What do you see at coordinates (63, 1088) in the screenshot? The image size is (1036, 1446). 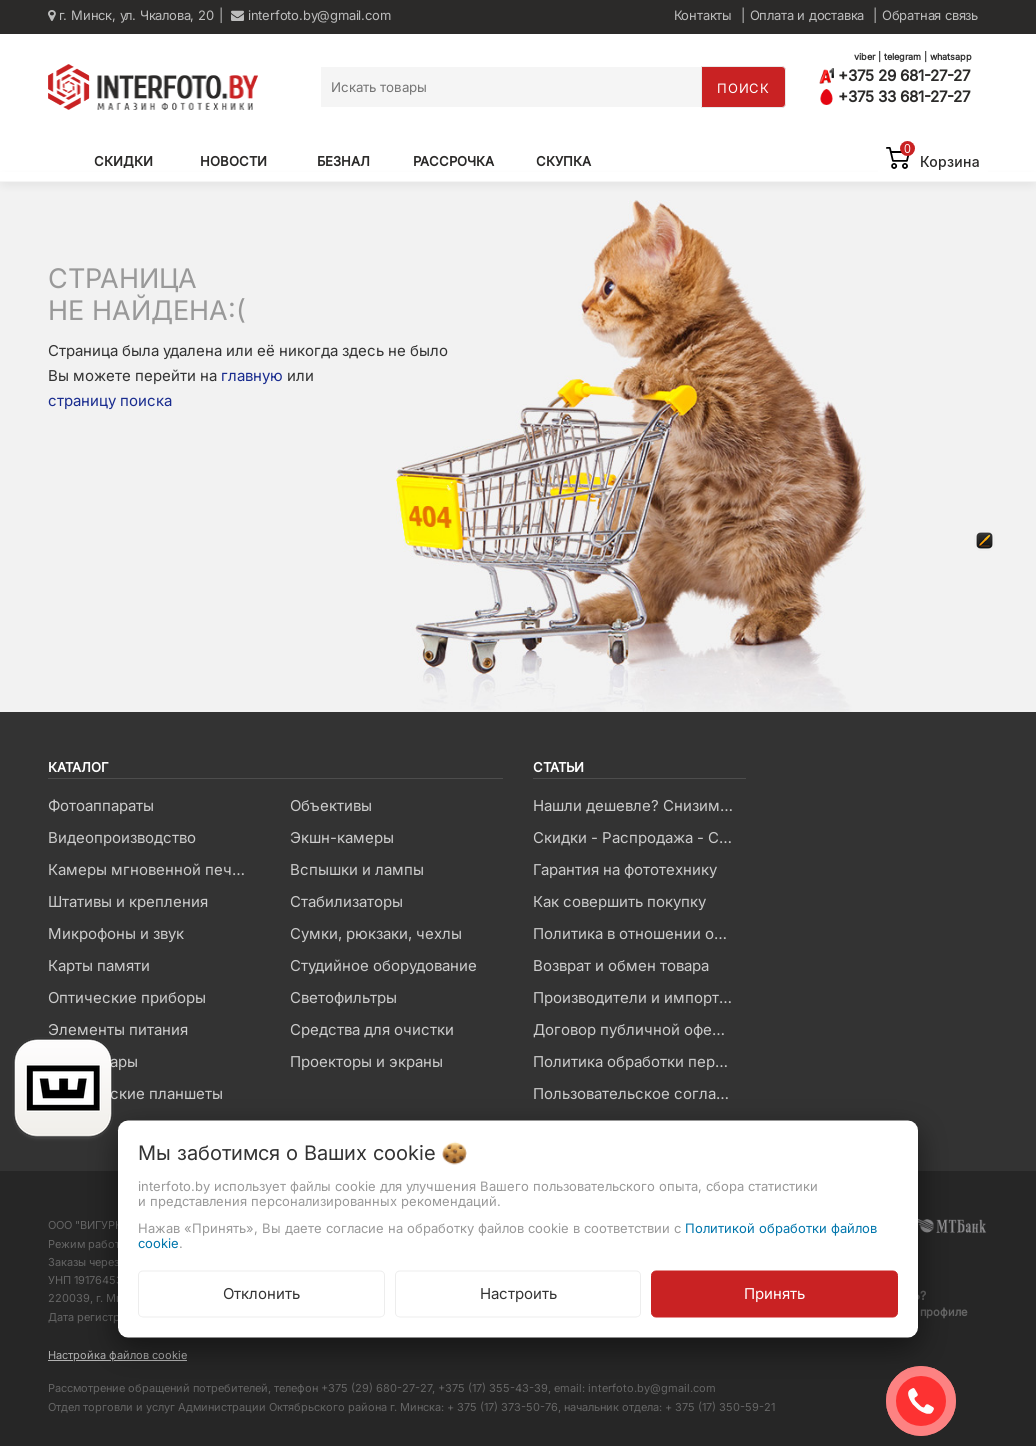 I see `open wootility keyboard configuration app` at bounding box center [63, 1088].